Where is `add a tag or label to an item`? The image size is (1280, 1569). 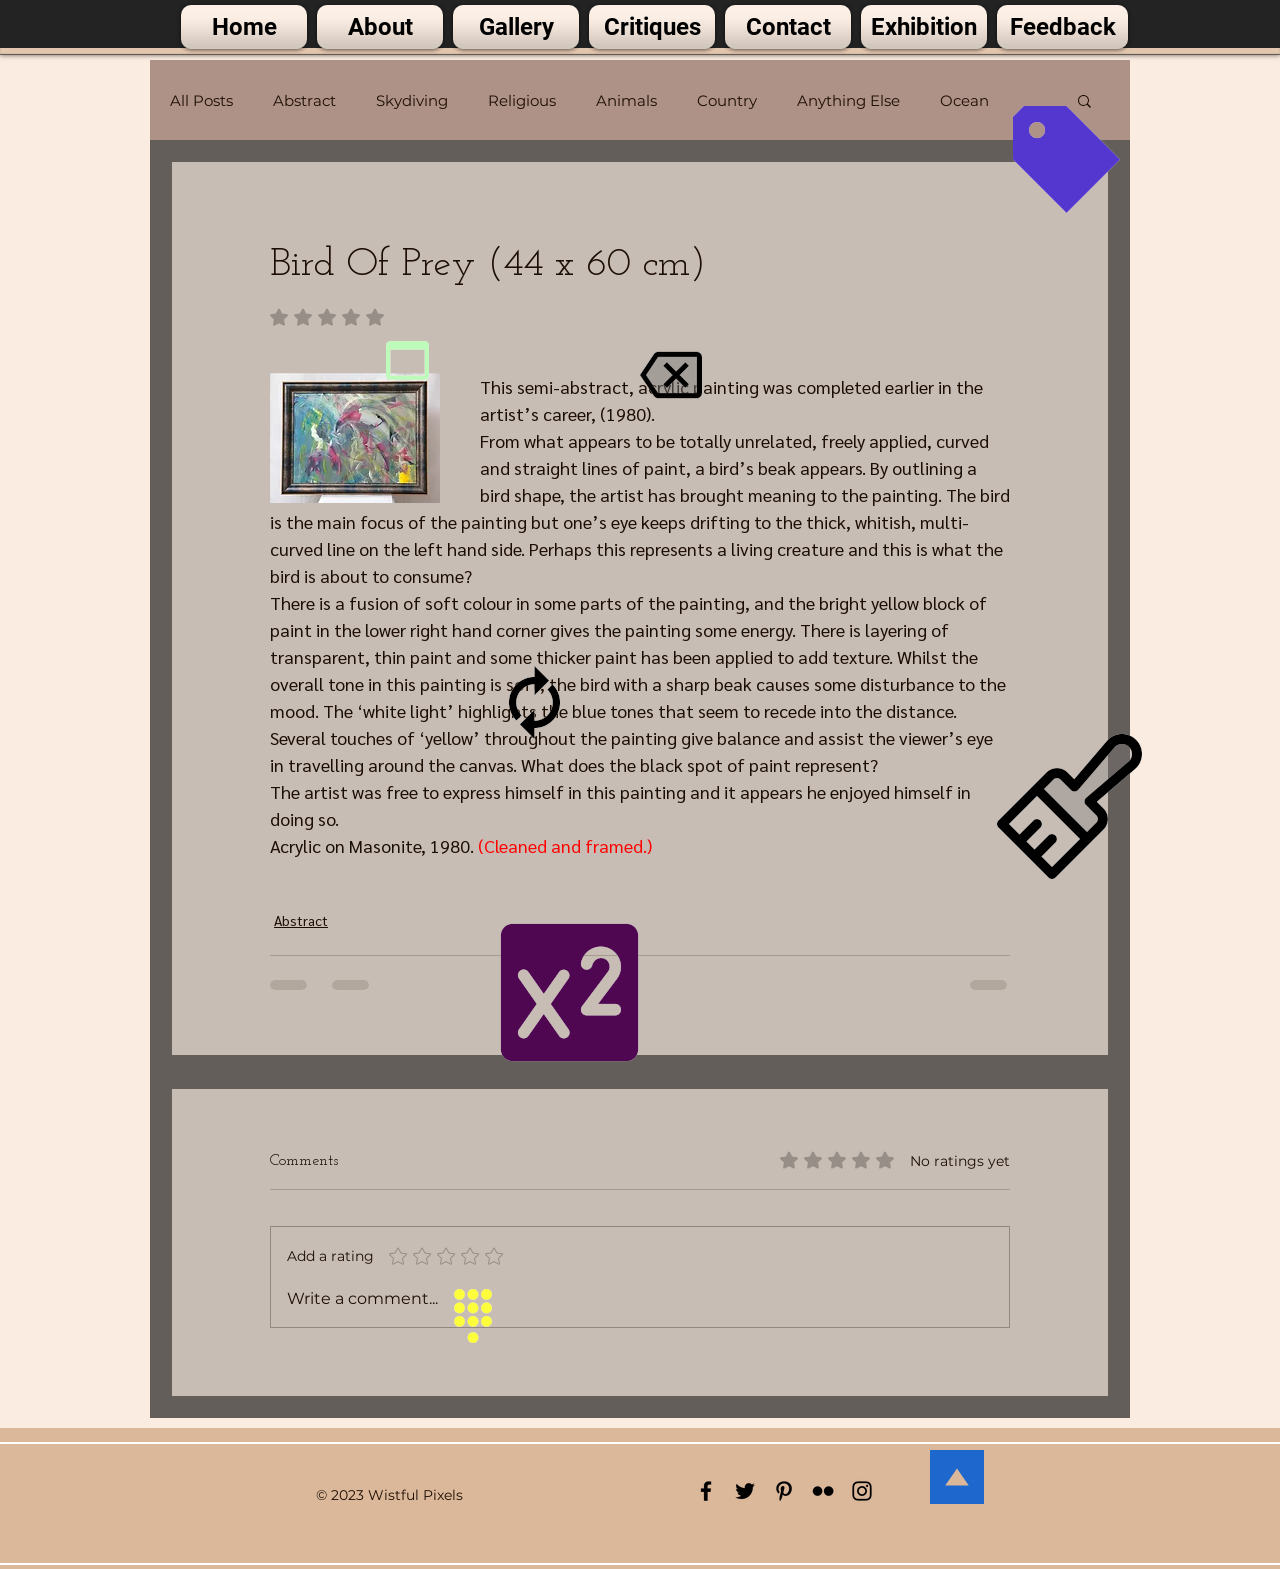 add a tag or label to an item is located at coordinates (1066, 159).